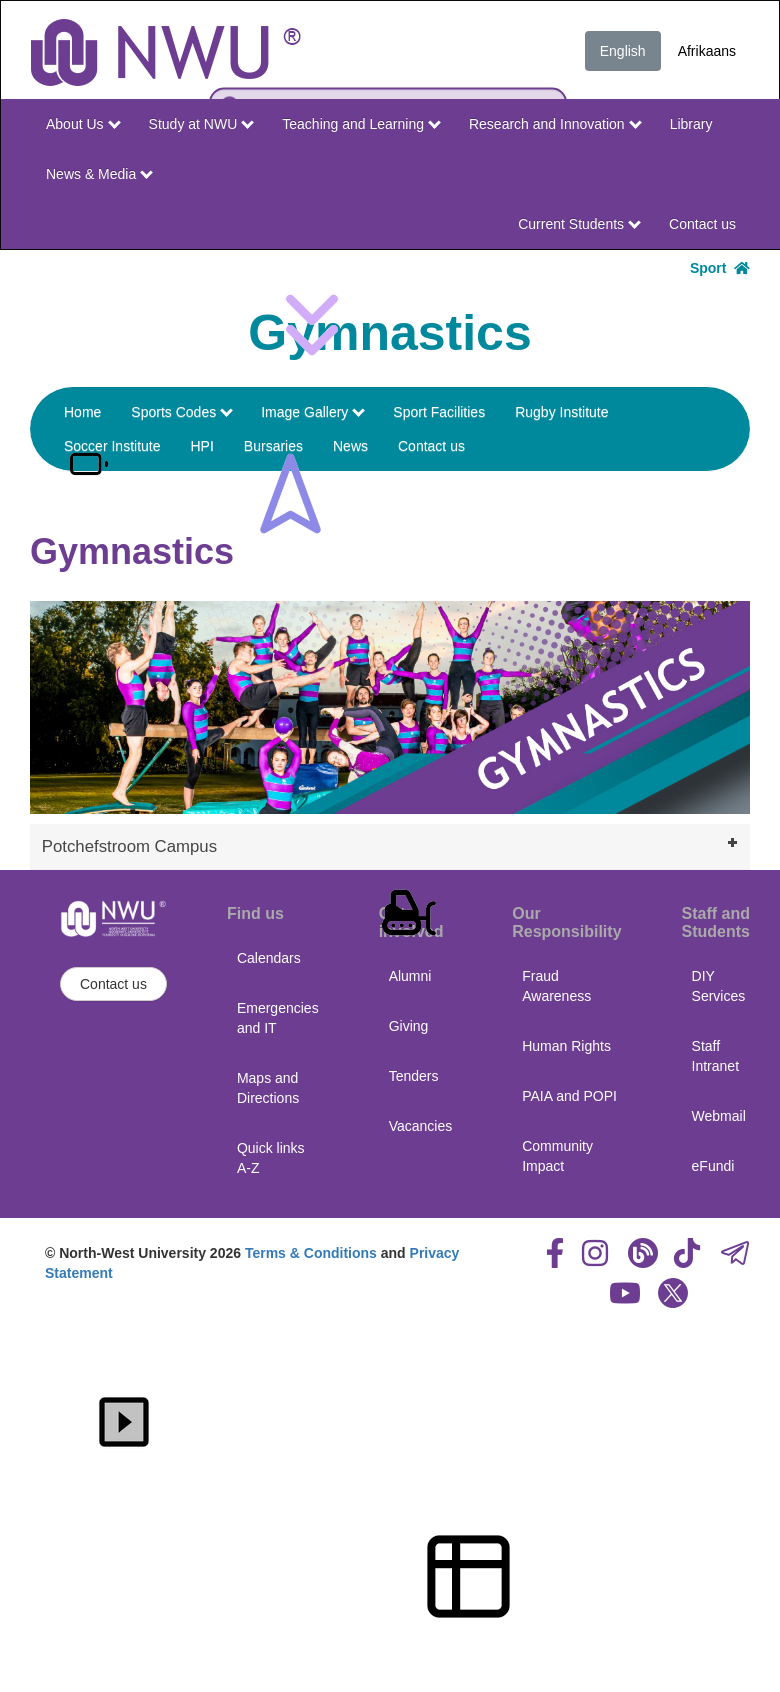  Describe the element at coordinates (407, 912) in the screenshot. I see `indicates snow removal services active` at that location.